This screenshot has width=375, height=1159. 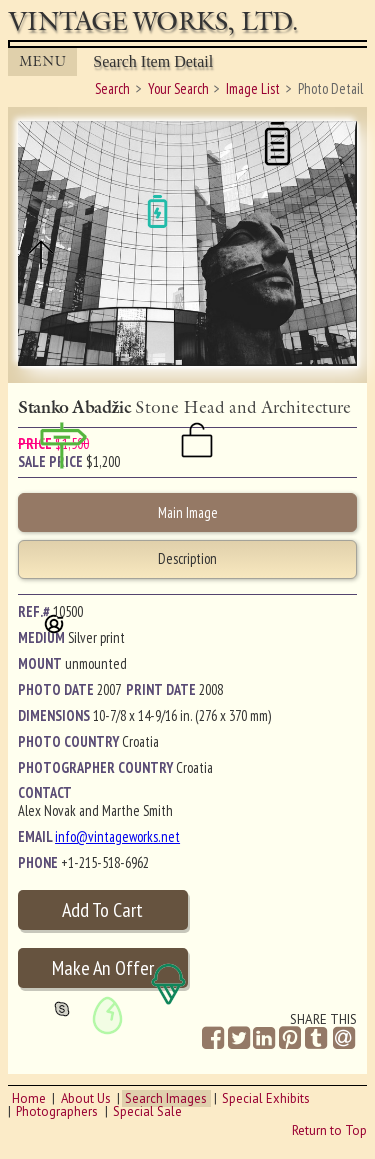 I want to click on remove a user from your contacts, so click(x=54, y=624).